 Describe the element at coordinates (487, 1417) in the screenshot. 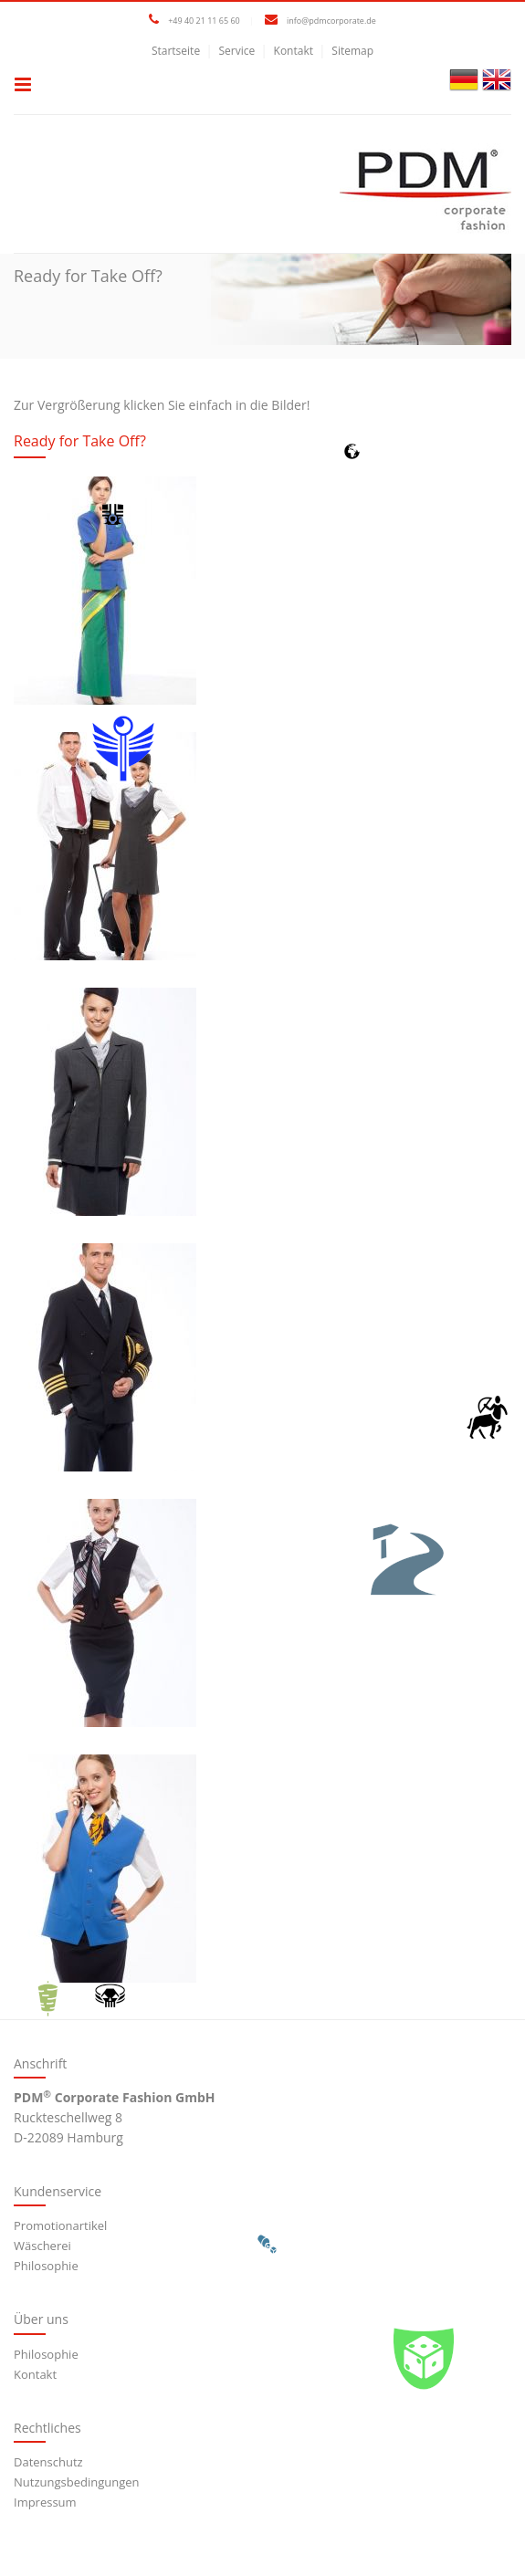

I see `select centaur character or unit` at that location.